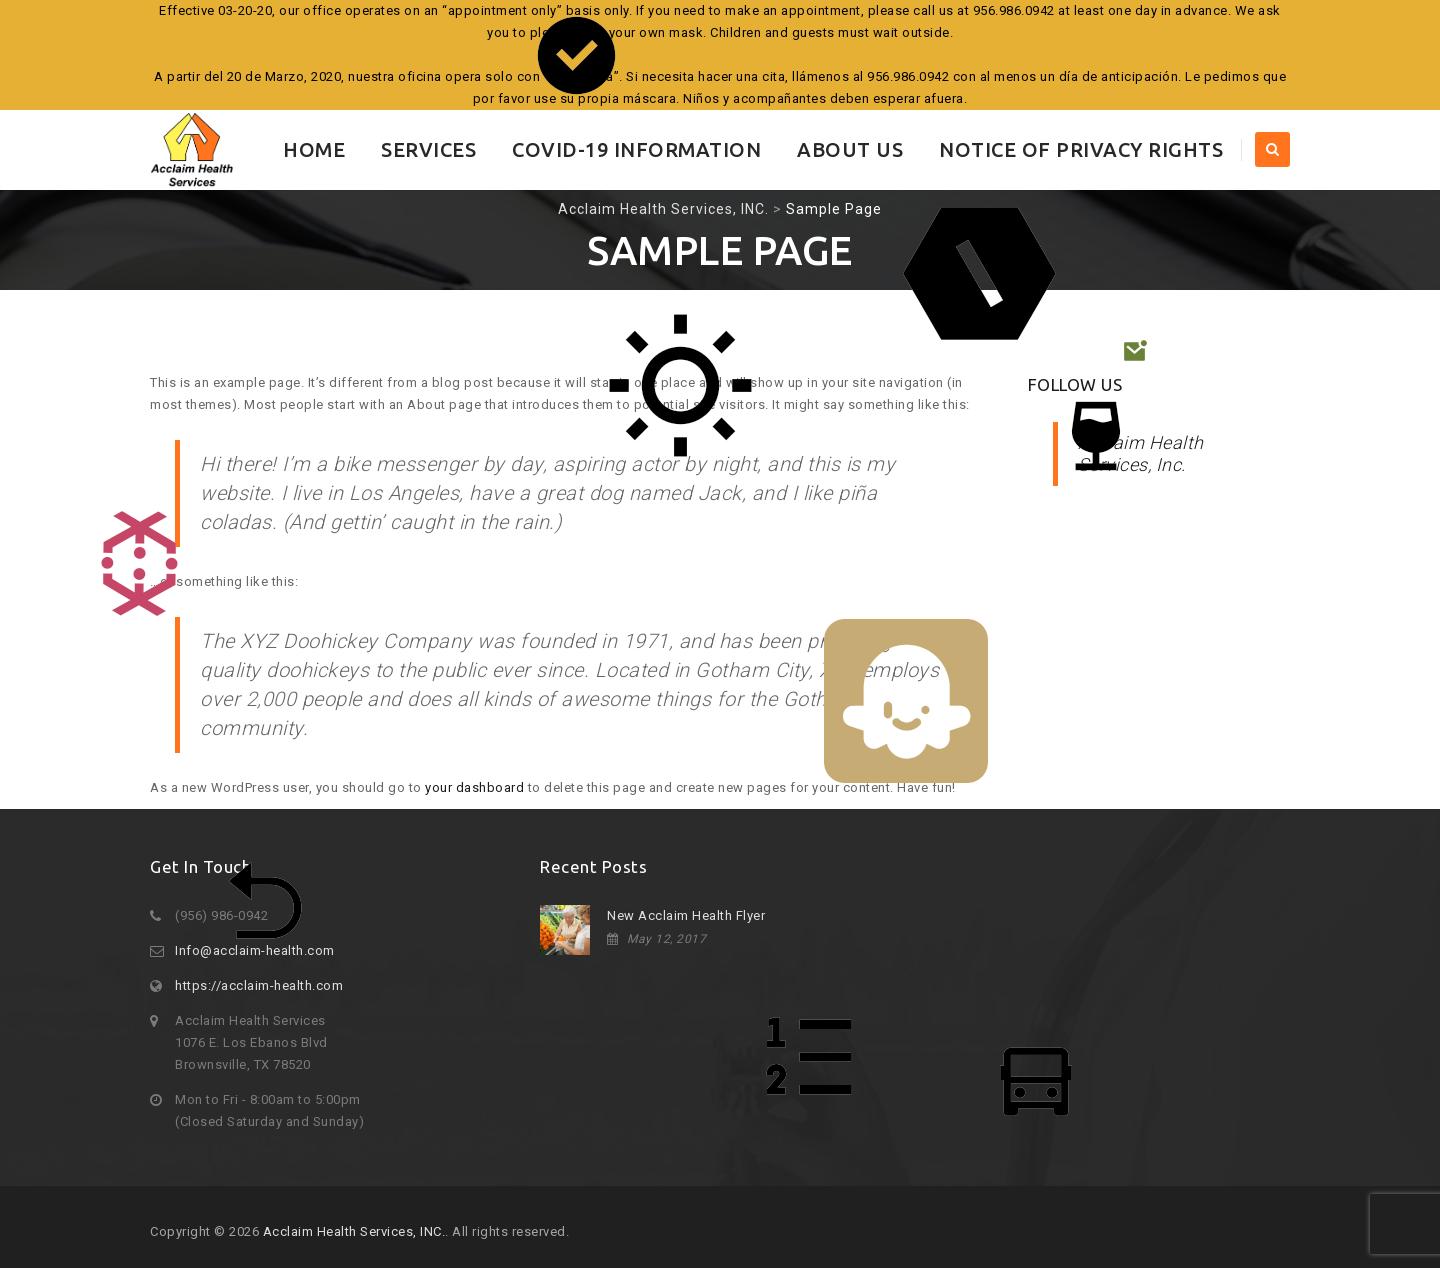  Describe the element at coordinates (1134, 351) in the screenshot. I see `indicates unread mail or messages` at that location.